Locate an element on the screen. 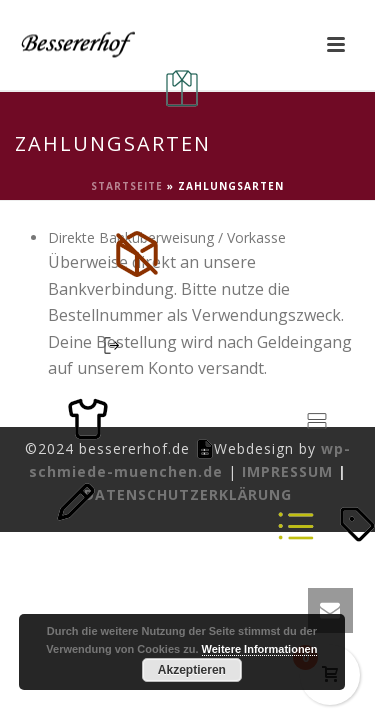 This screenshot has height=720, width=375. edit content or settings is located at coordinates (76, 502).